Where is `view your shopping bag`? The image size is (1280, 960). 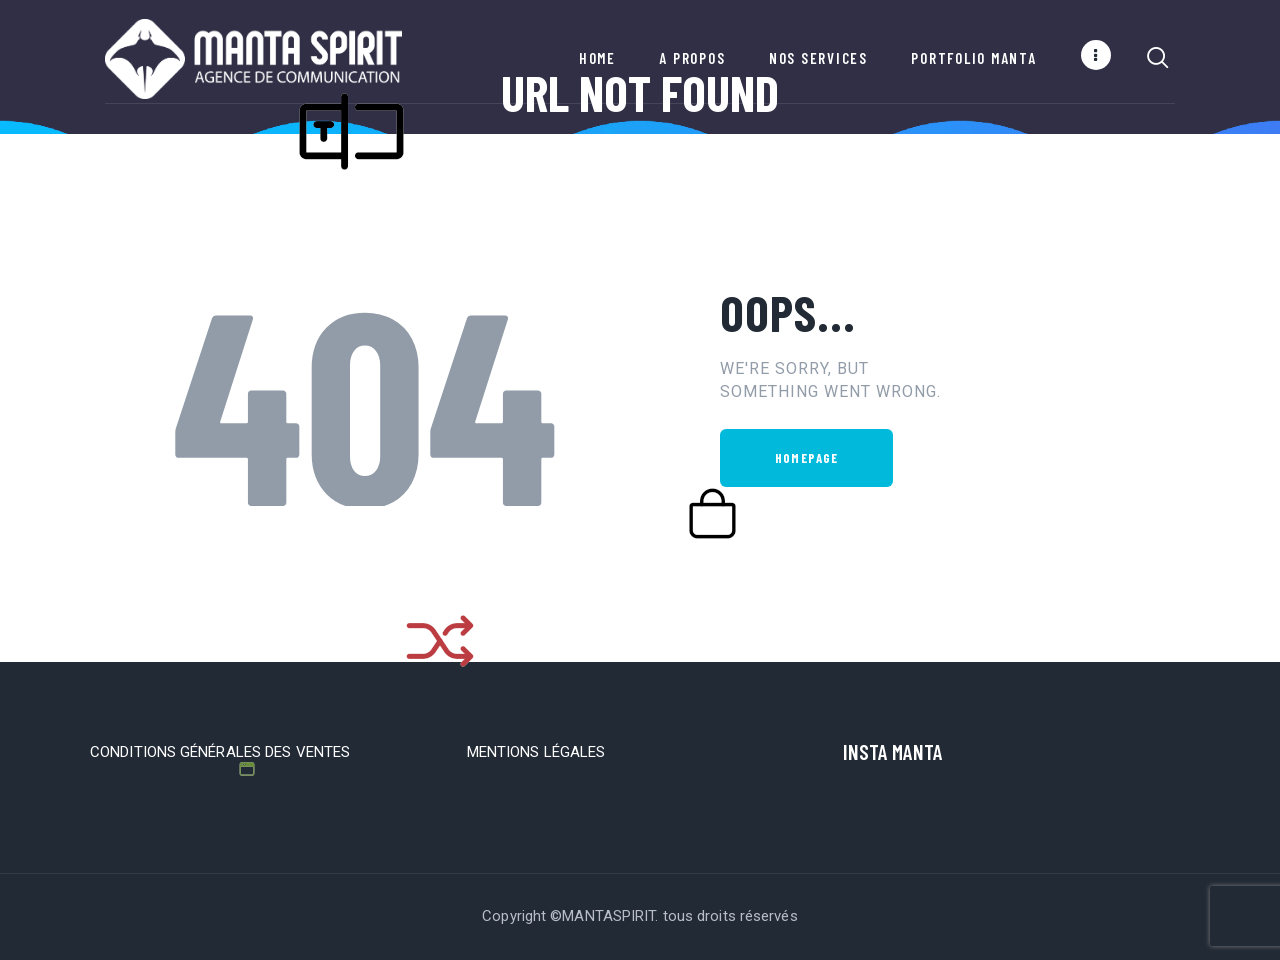
view your shopping bag is located at coordinates (712, 513).